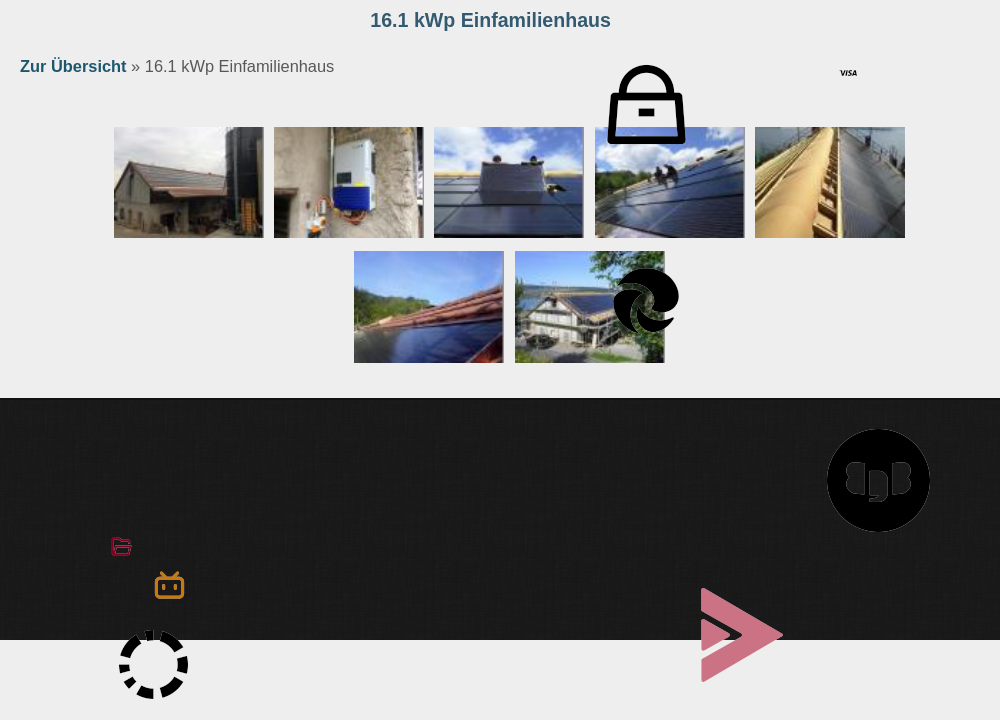 The width and height of the screenshot is (1000, 720). Describe the element at coordinates (848, 73) in the screenshot. I see `visa payment method accepted` at that location.